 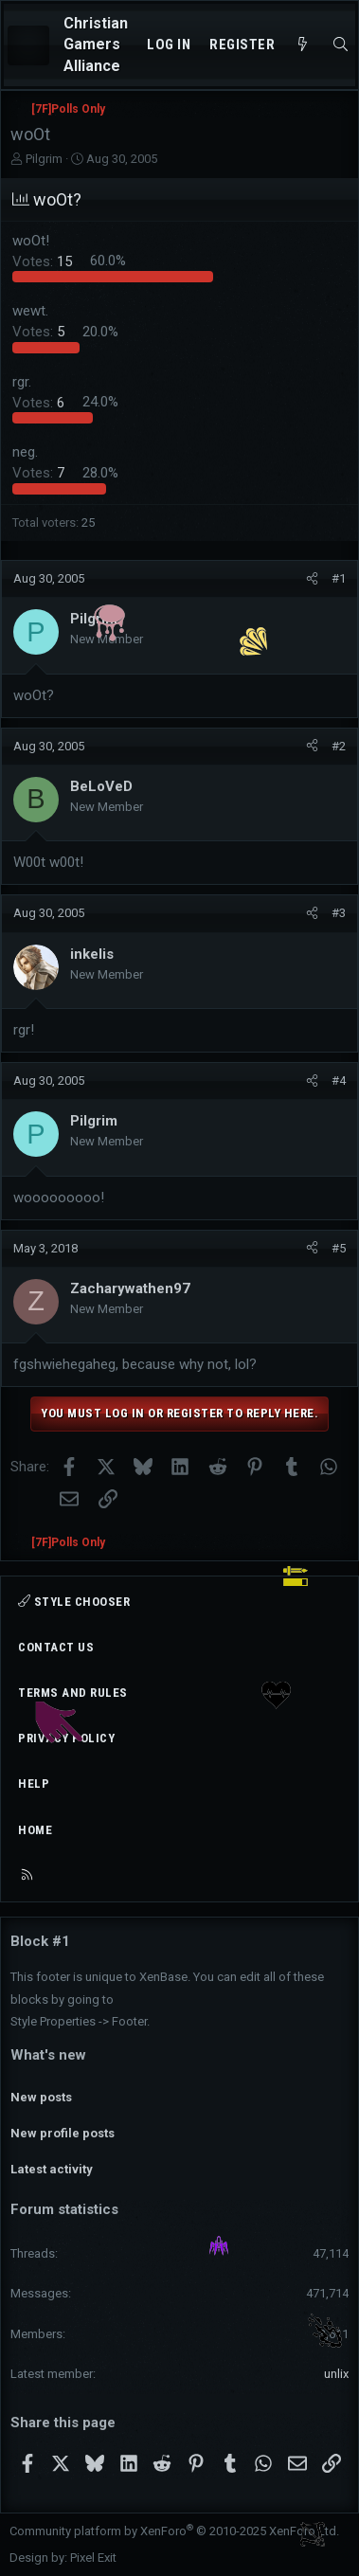 I want to click on select claw or slash attack ability, so click(x=254, y=641).